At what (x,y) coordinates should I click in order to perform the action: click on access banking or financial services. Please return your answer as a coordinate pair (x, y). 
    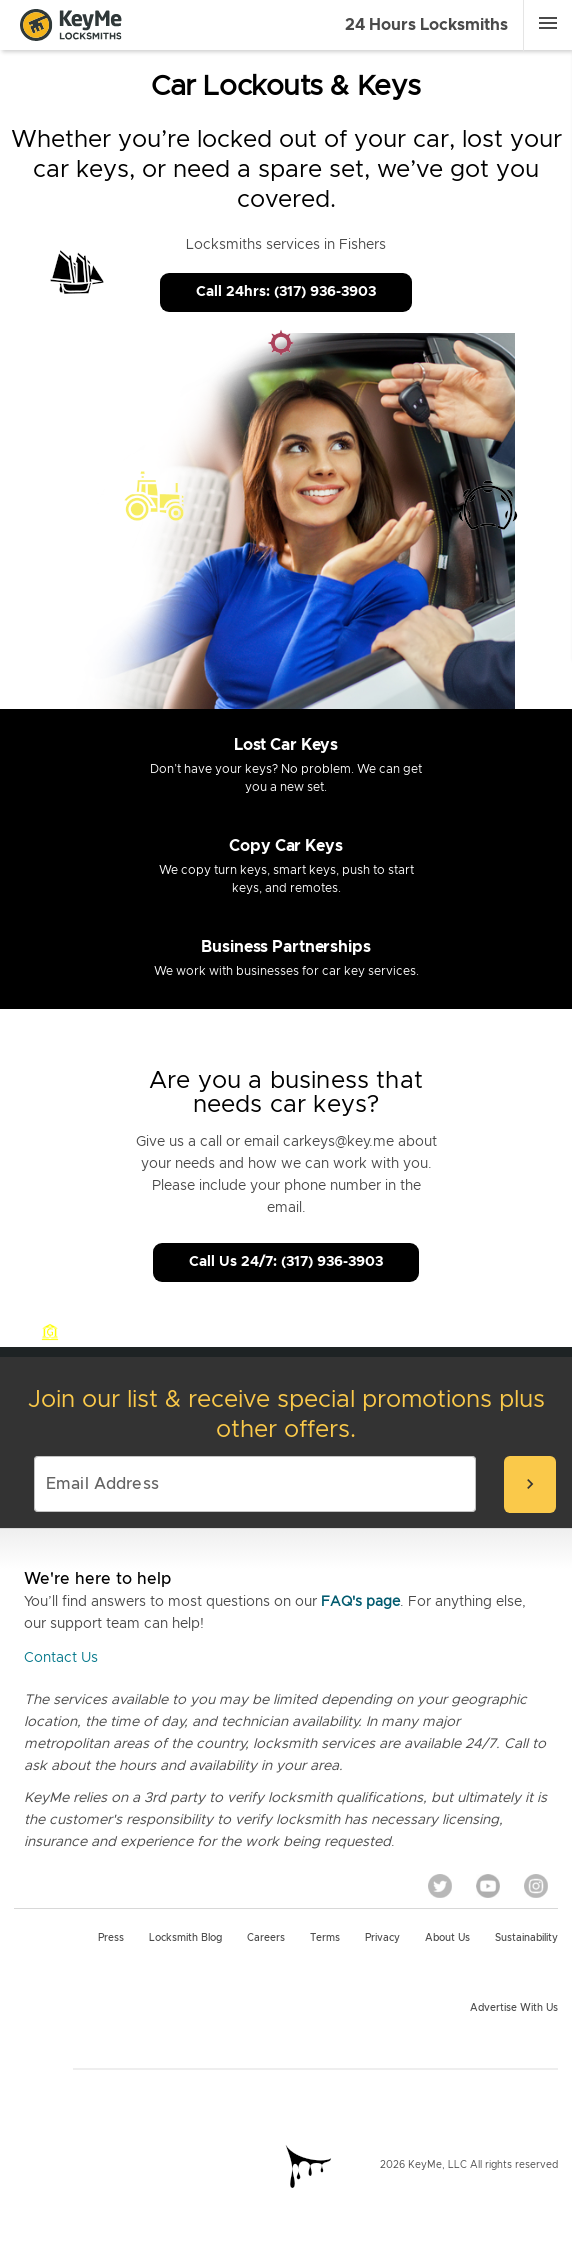
    Looking at the image, I should click on (50, 1332).